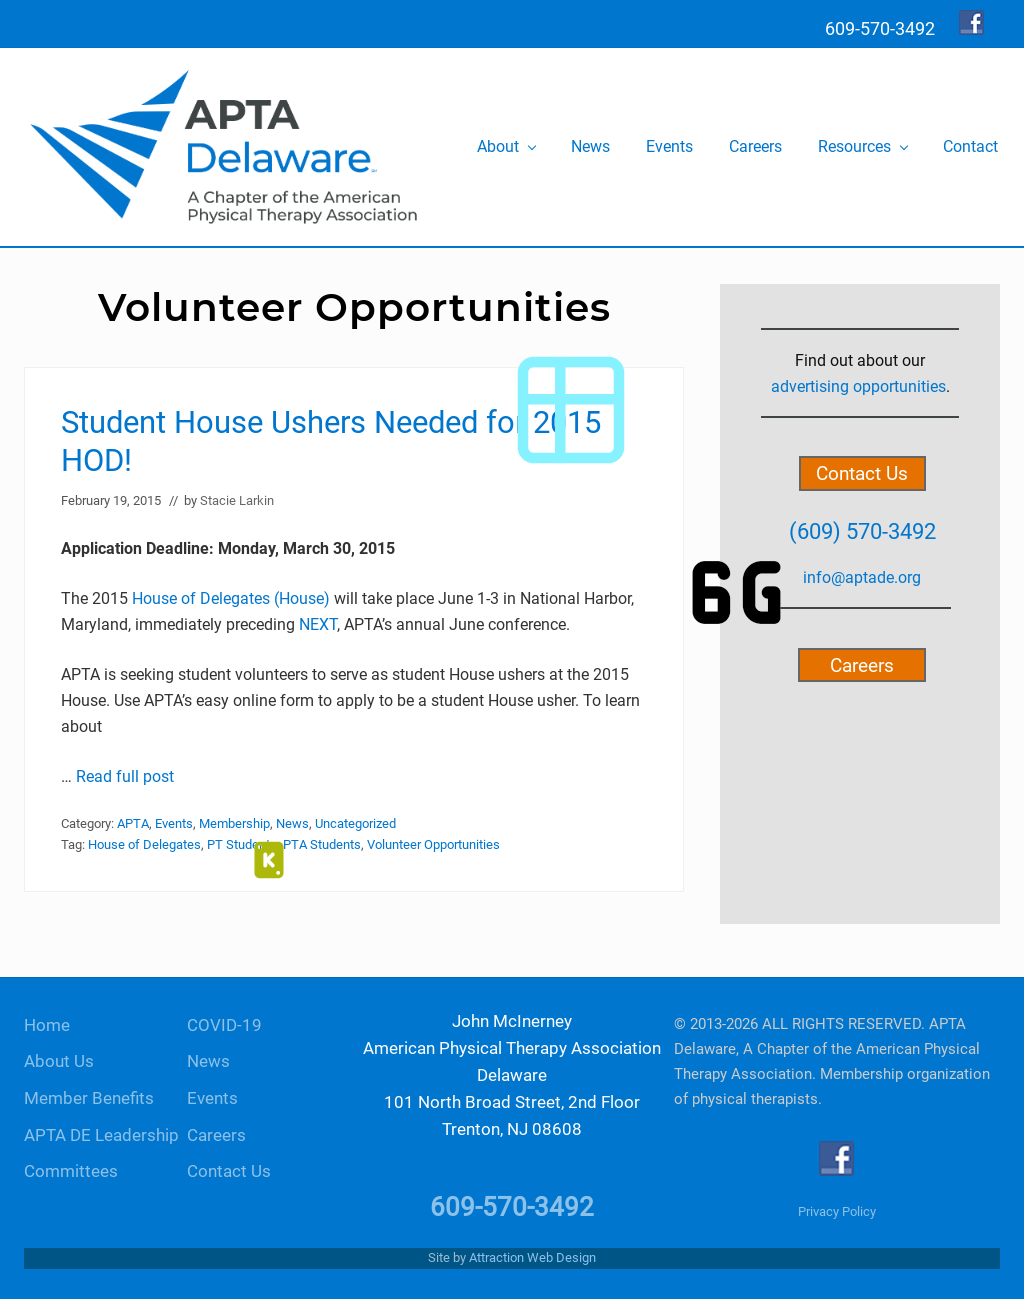 The height and width of the screenshot is (1299, 1024). Describe the element at coordinates (571, 410) in the screenshot. I see `view data in table format` at that location.